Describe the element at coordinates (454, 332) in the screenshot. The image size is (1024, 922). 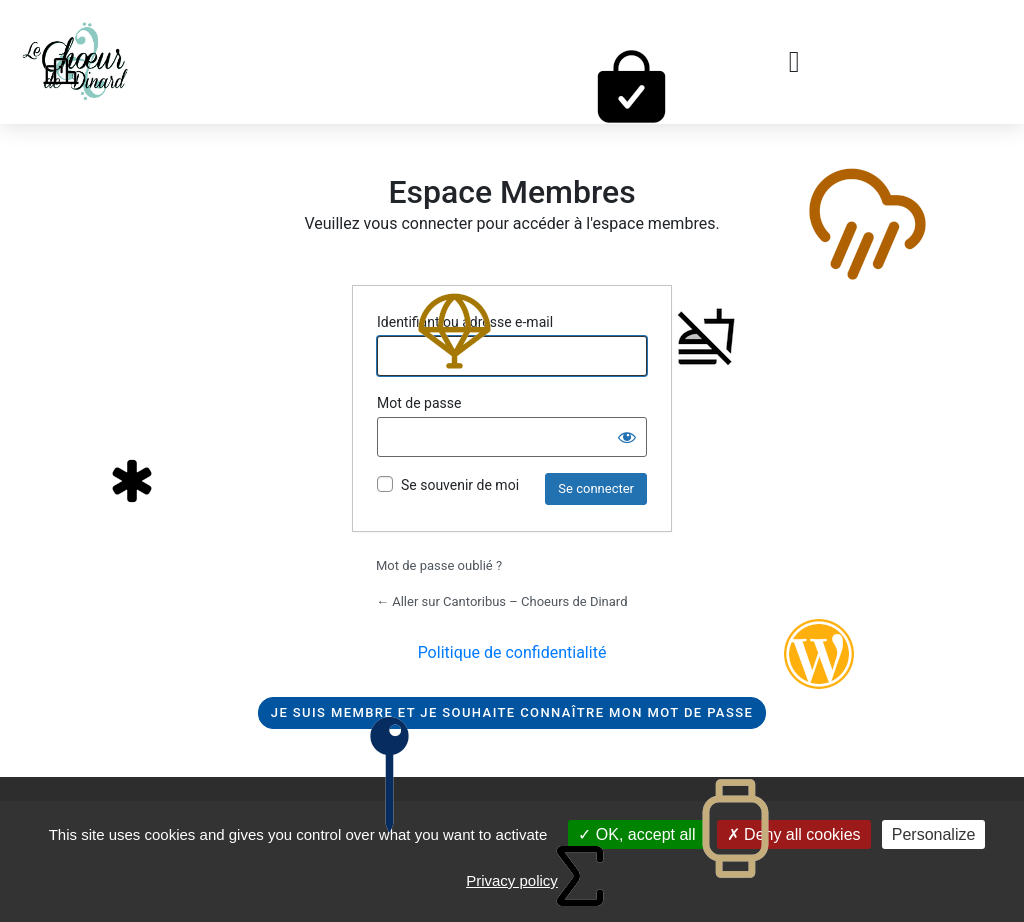
I see `access emergency or backup options` at that location.